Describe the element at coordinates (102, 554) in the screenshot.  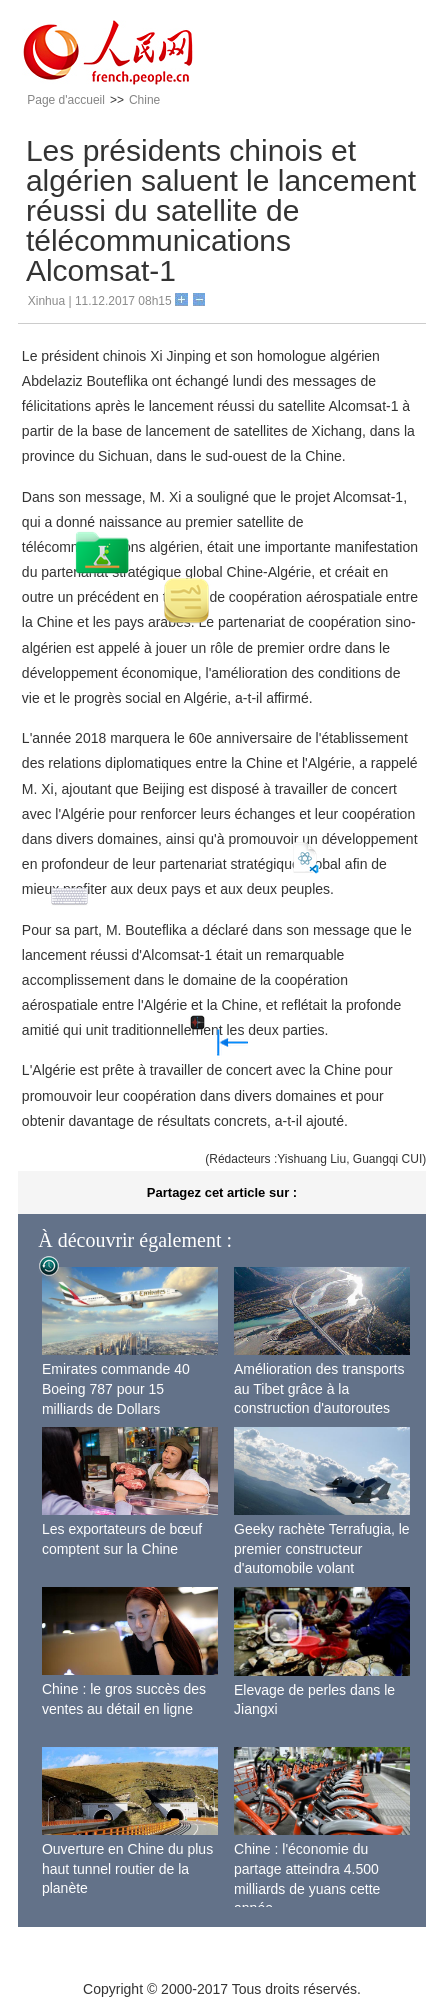
I see `open chemistry course materials folder` at that location.